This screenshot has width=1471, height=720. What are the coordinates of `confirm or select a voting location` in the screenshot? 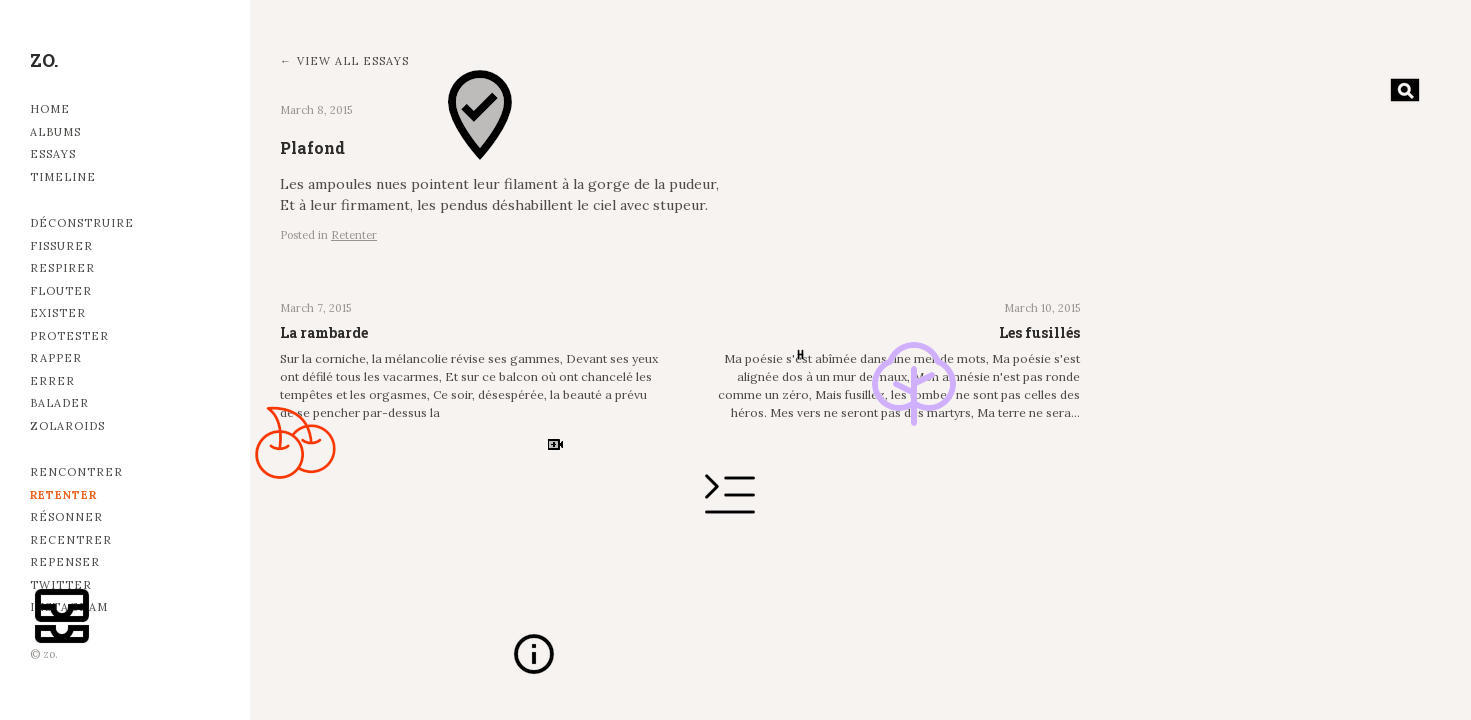 It's located at (480, 114).